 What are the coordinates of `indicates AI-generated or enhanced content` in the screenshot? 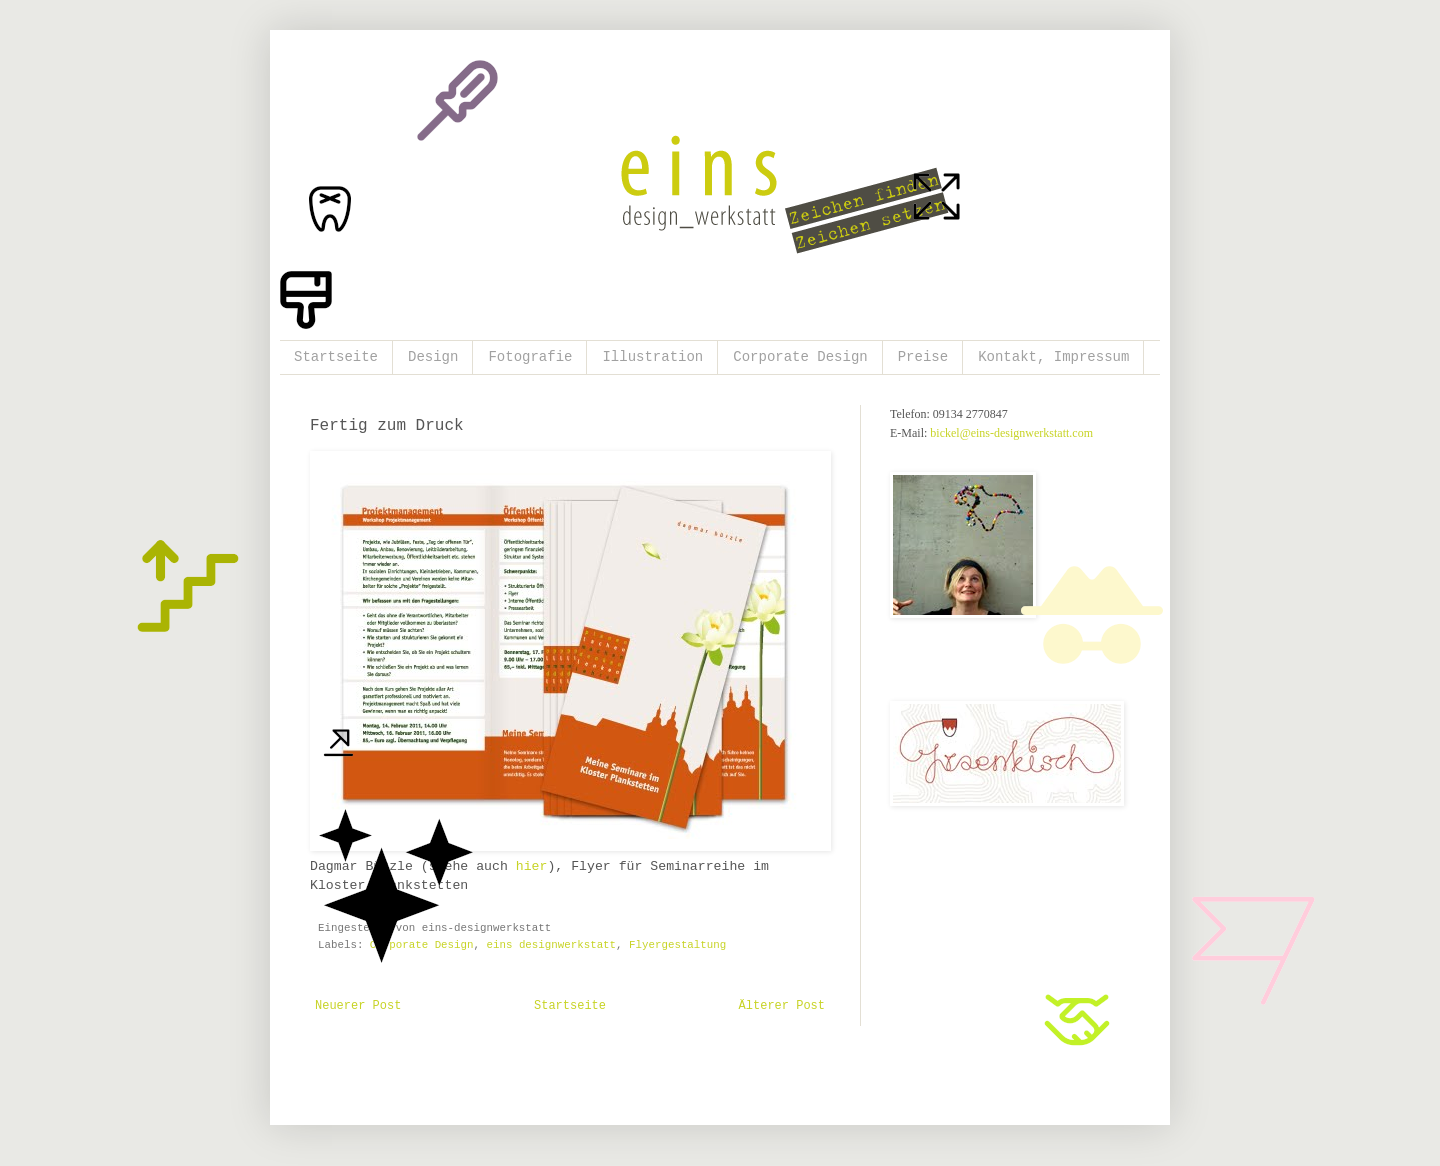 It's located at (396, 886).